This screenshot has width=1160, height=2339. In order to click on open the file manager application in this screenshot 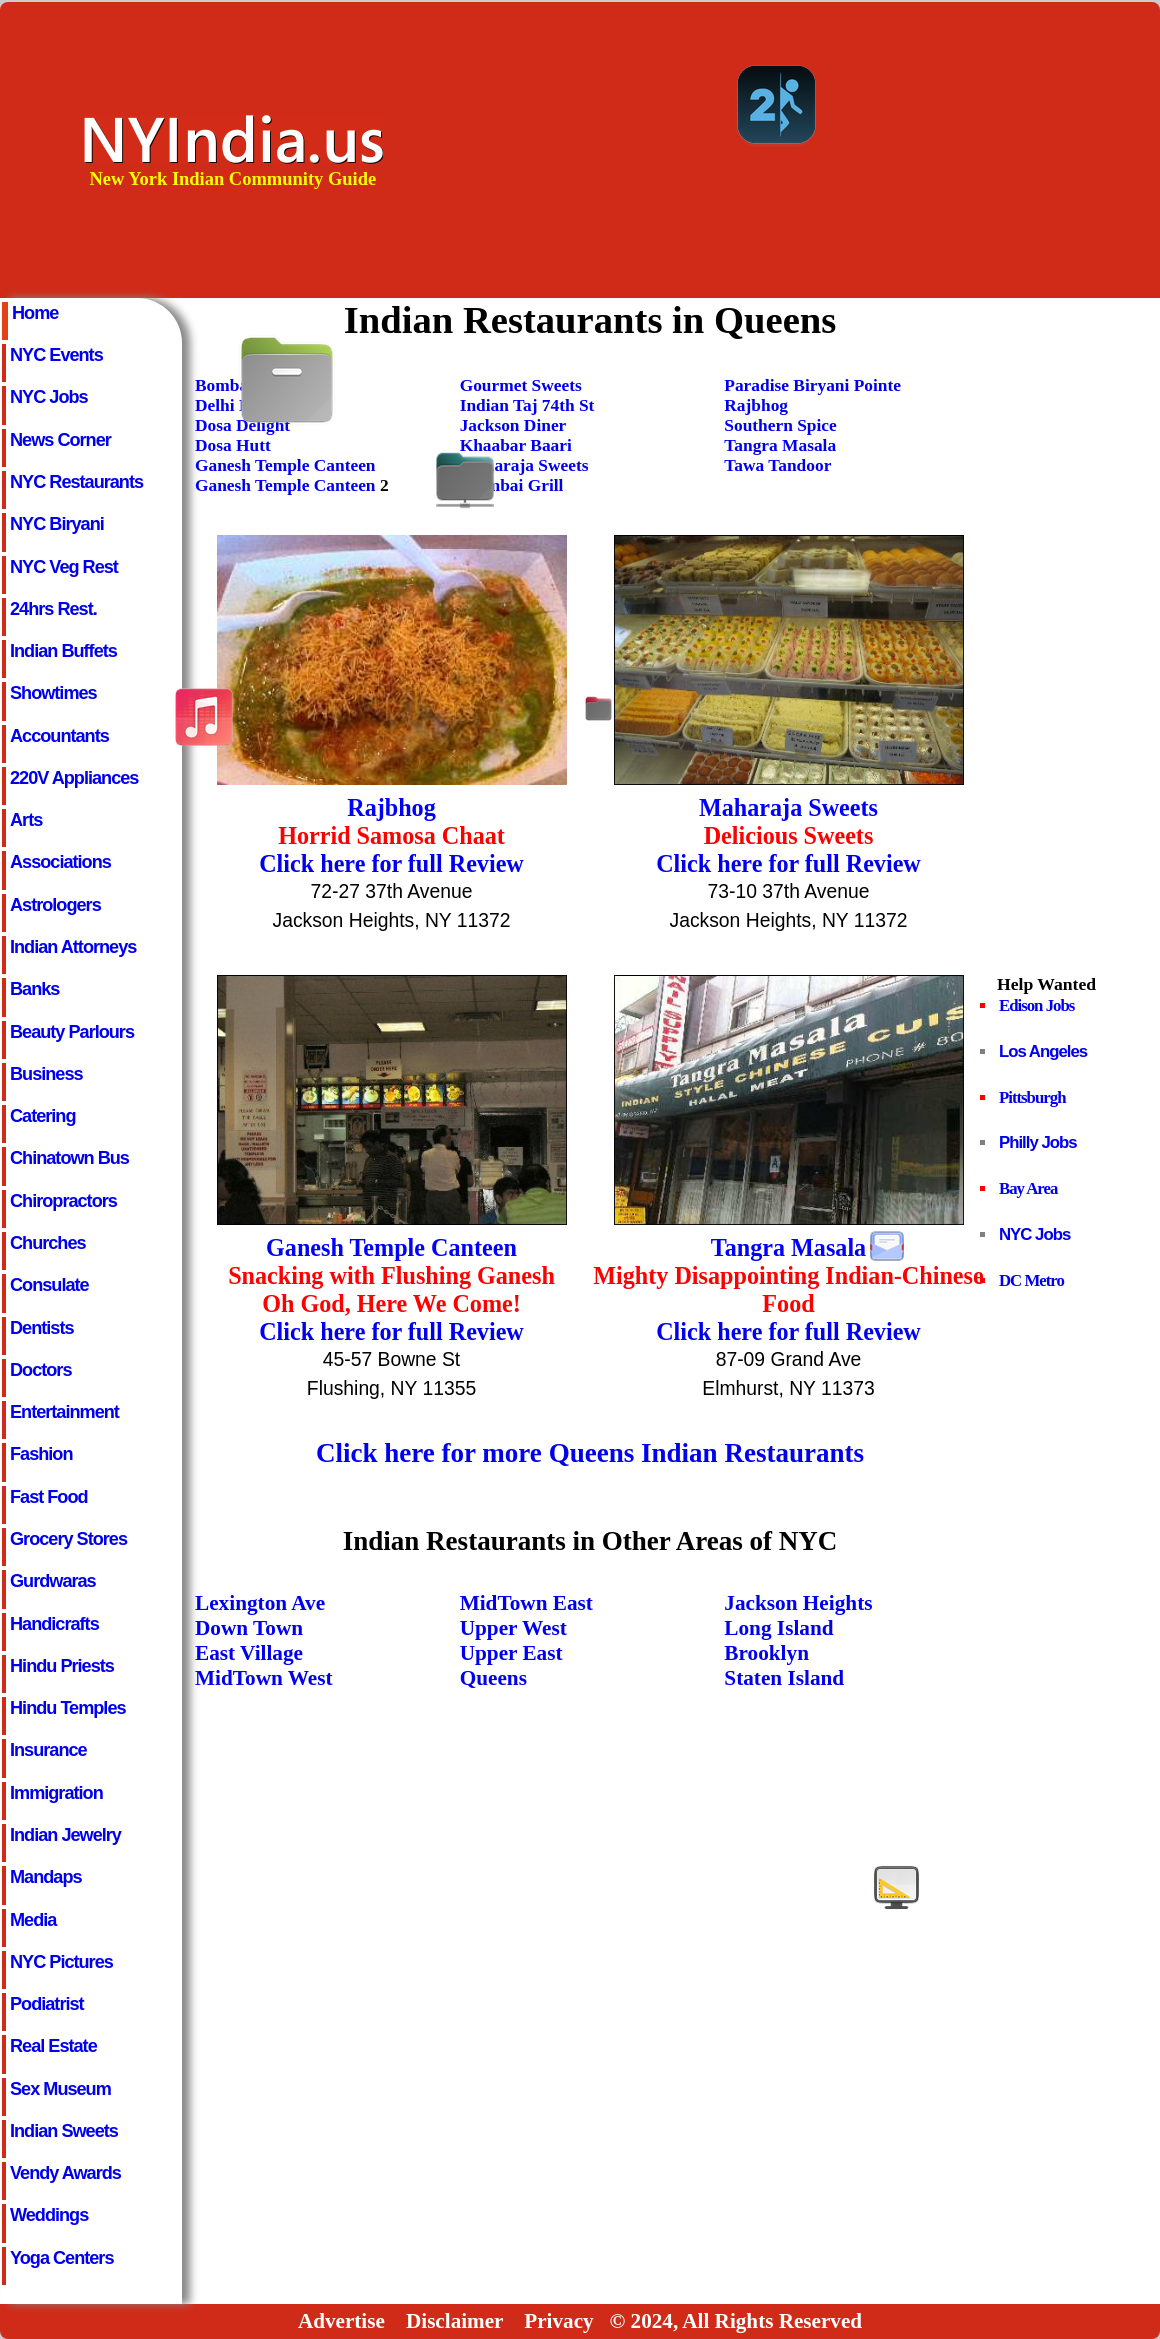, I will do `click(287, 380)`.